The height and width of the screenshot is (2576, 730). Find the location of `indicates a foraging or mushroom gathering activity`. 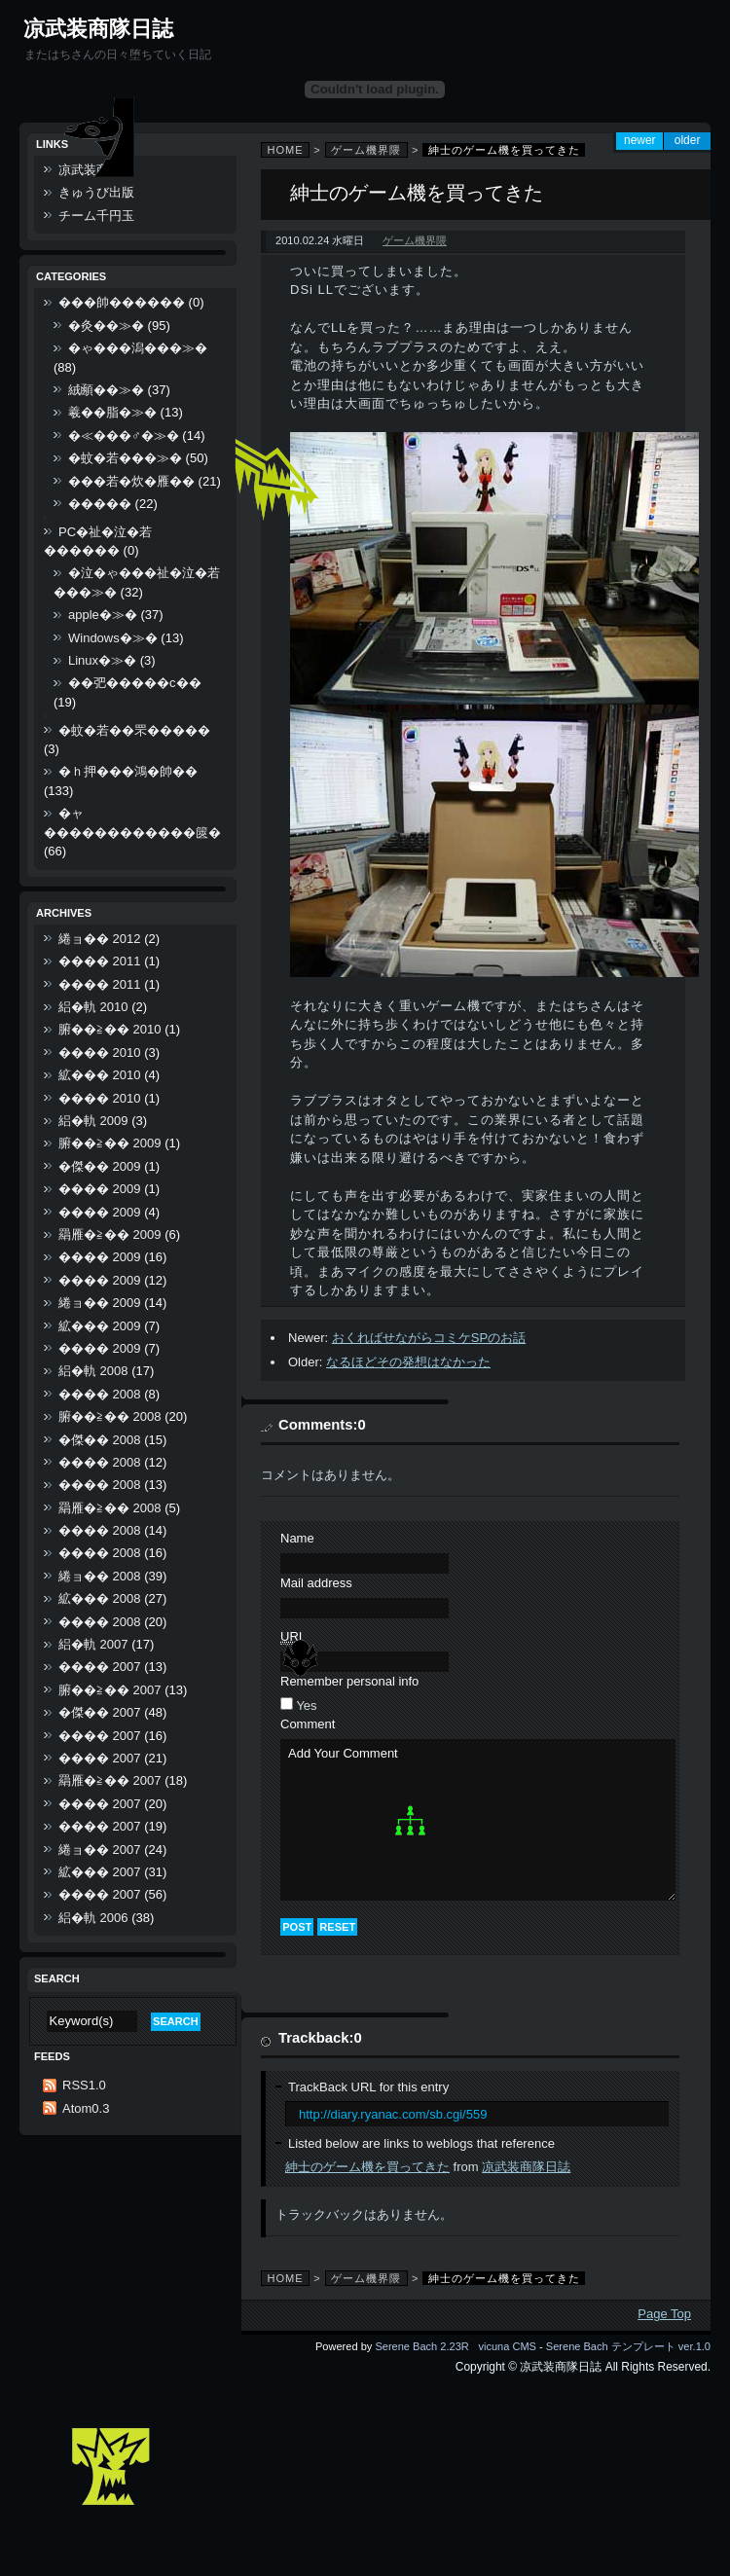

indicates a foraging or mushroom gathering activity is located at coordinates (94, 137).